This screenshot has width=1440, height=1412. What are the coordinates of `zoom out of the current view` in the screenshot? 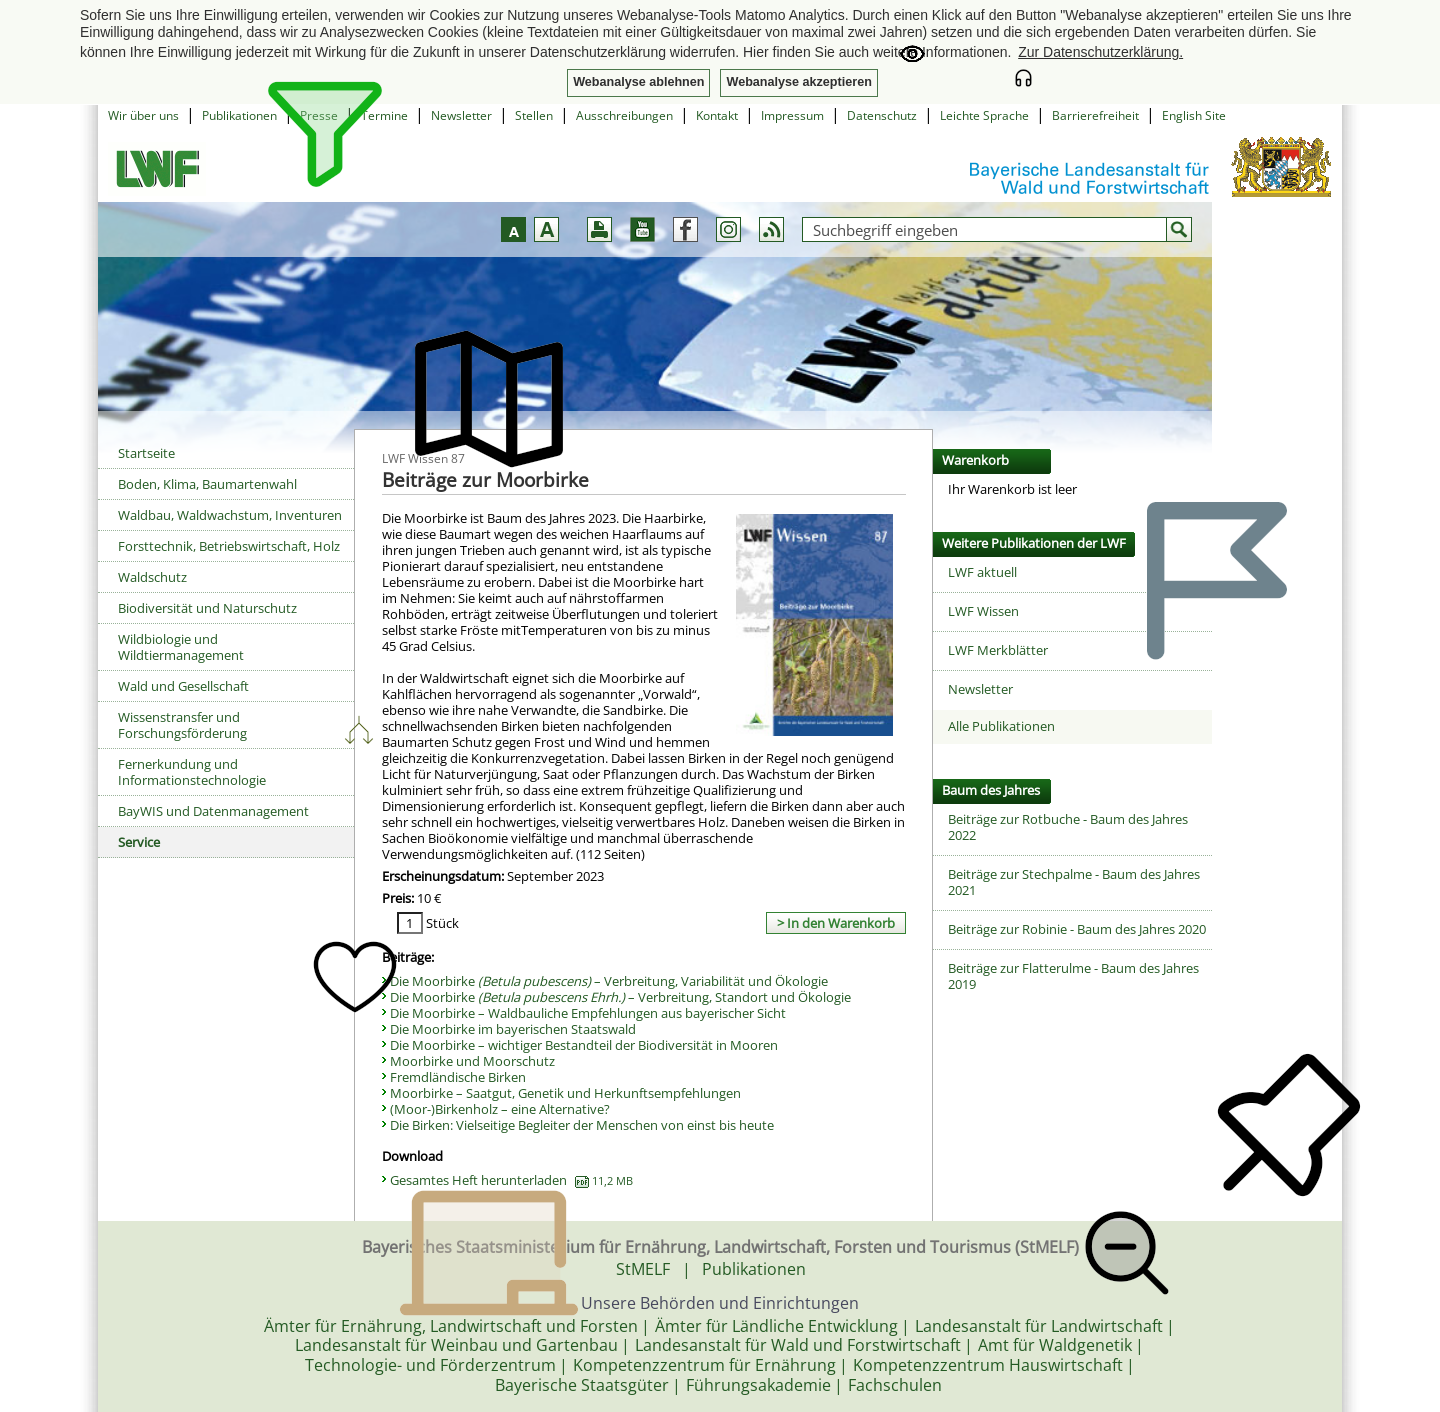 It's located at (1127, 1253).